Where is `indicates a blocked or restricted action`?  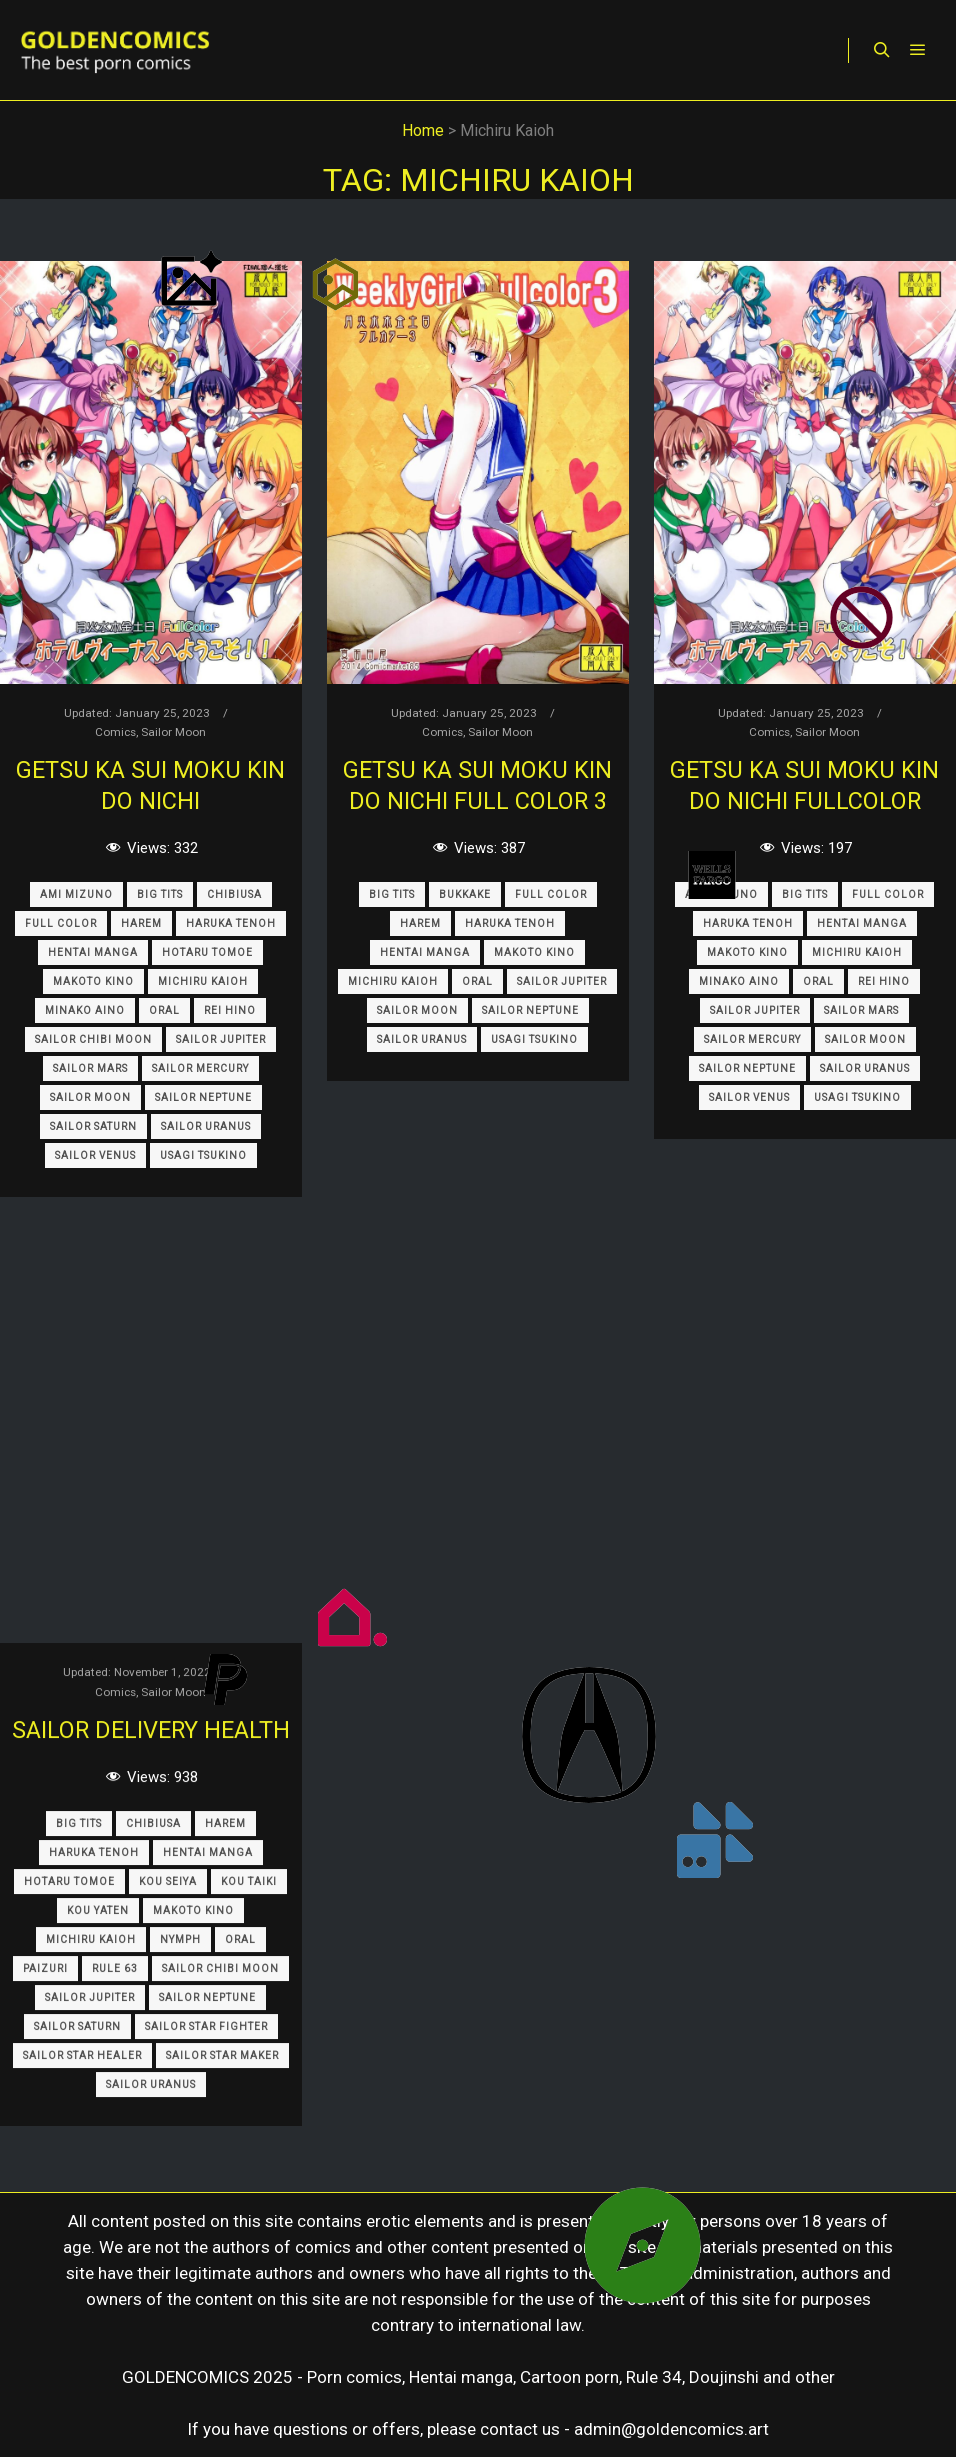
indicates a blocked or restricted action is located at coordinates (861, 617).